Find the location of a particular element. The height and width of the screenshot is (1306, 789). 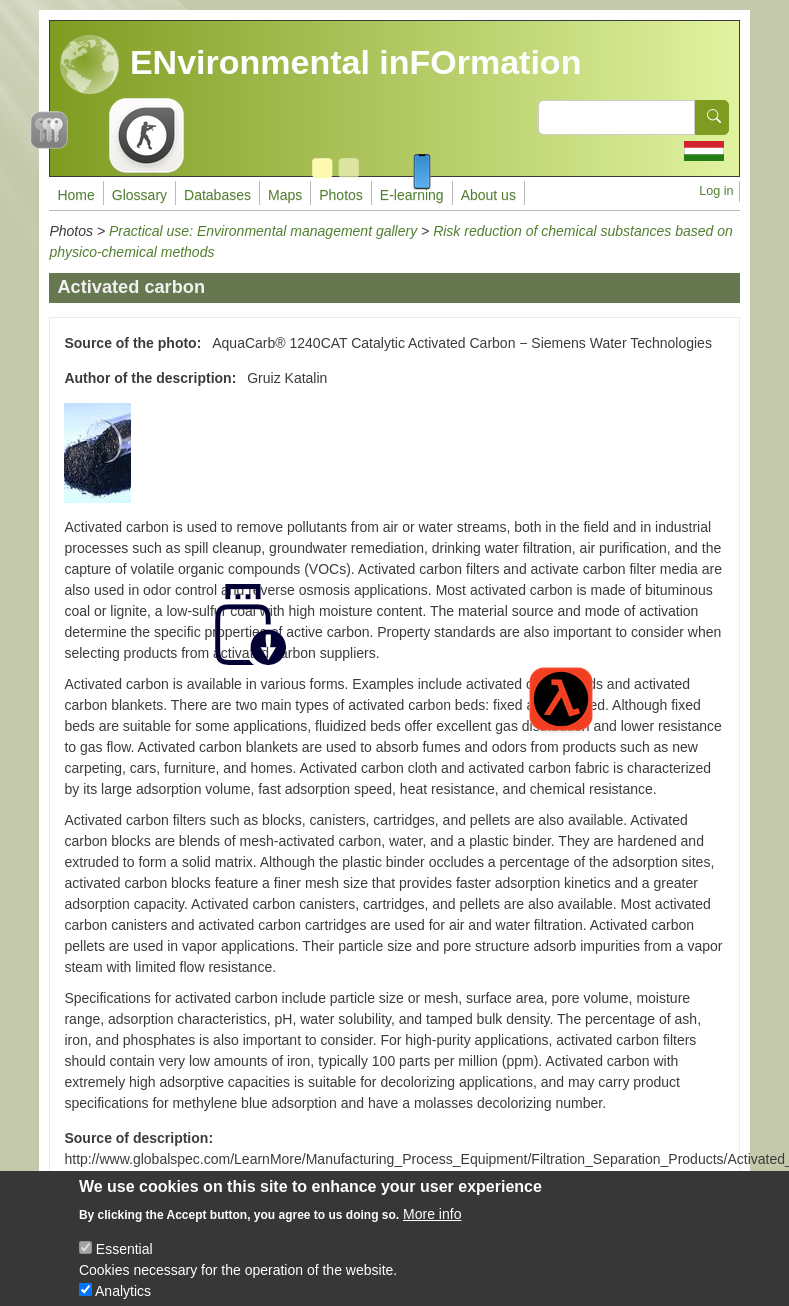

launch counter-strike: global offensive is located at coordinates (146, 135).